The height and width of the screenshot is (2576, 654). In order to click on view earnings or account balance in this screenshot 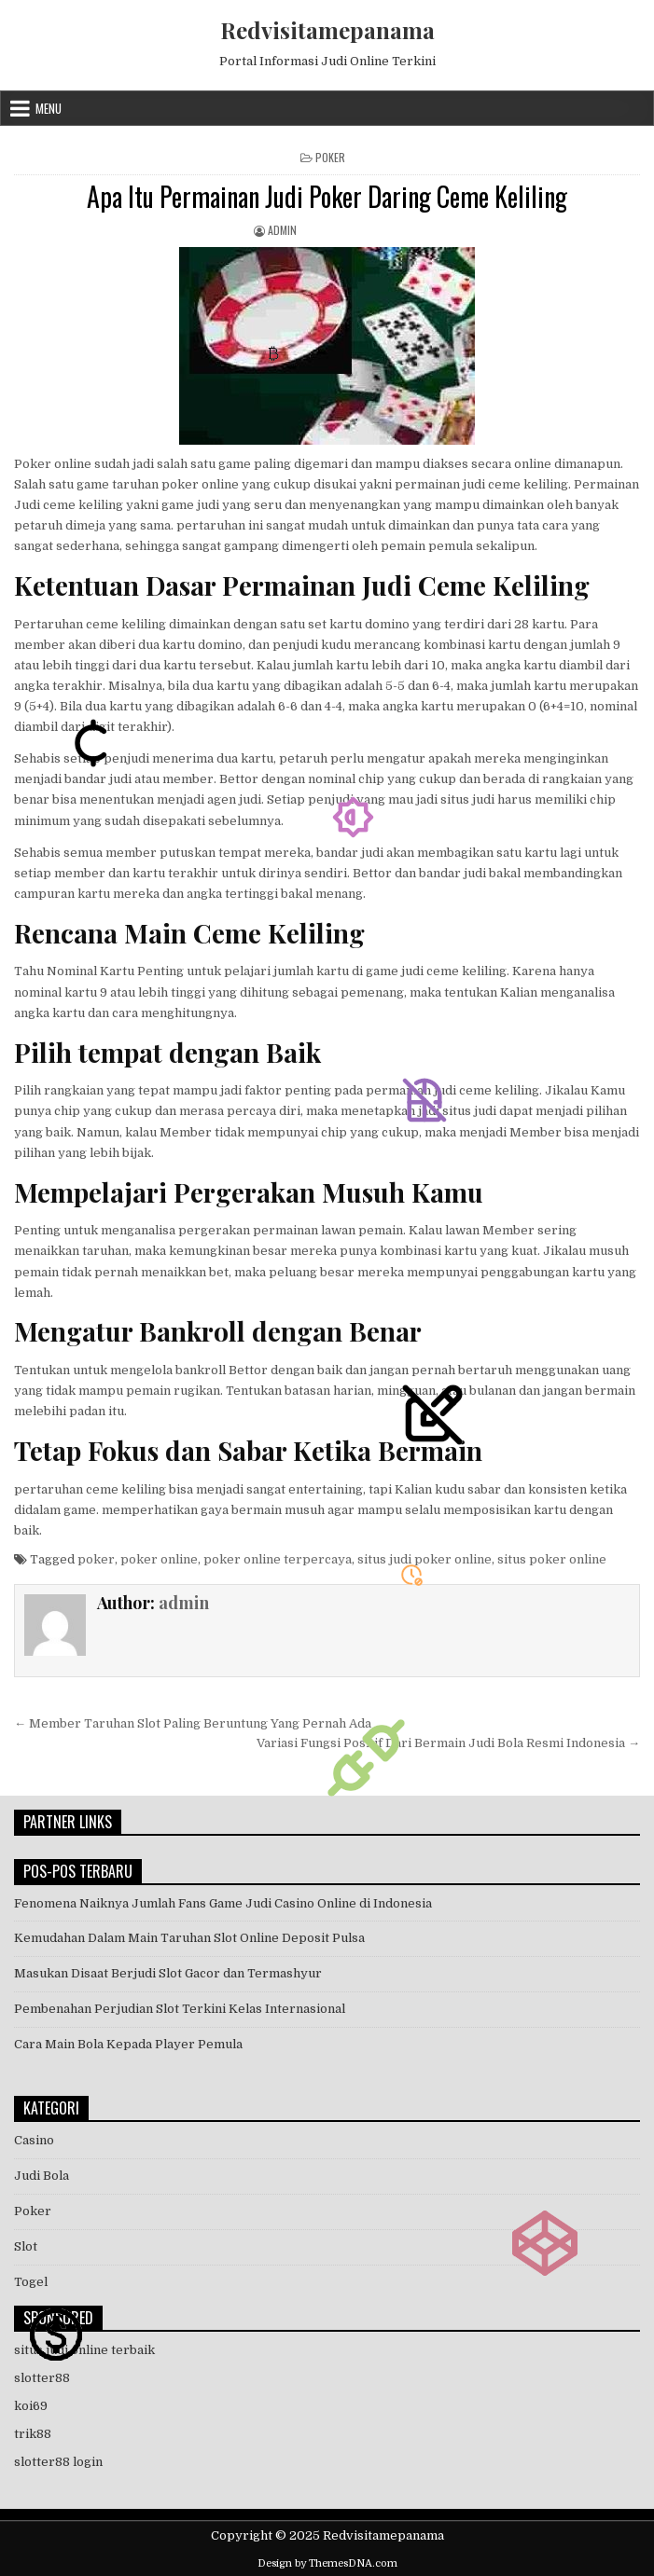, I will do `click(56, 2335)`.